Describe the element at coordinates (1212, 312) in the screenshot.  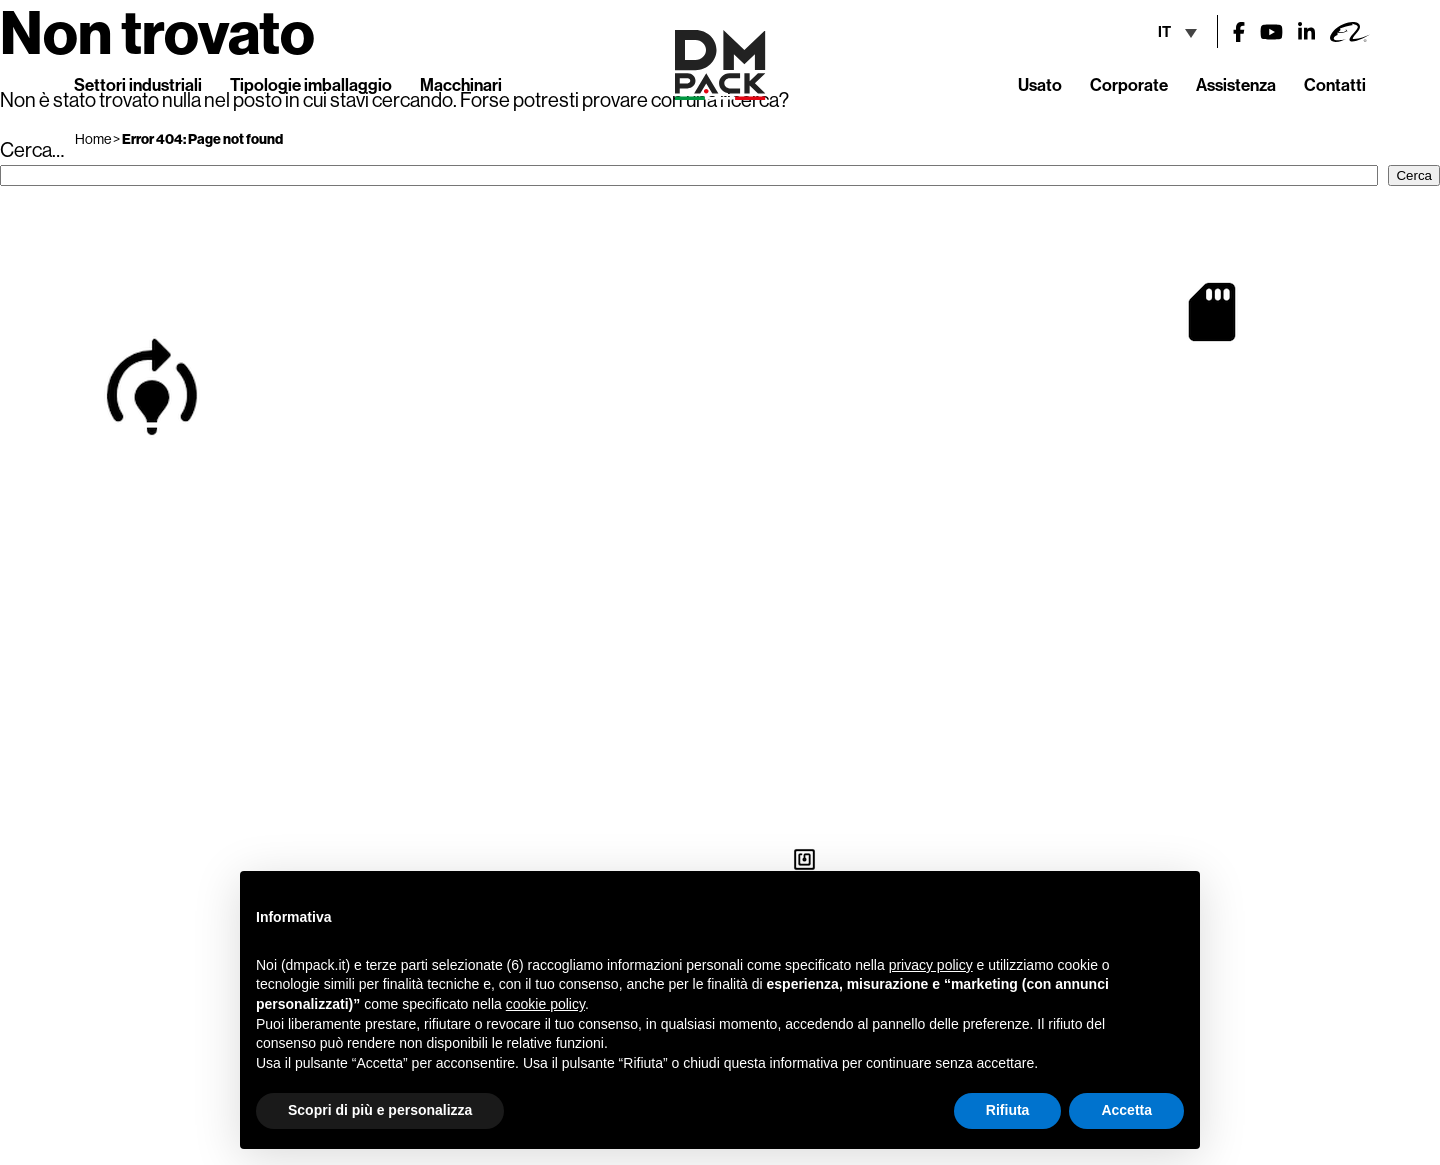
I see `access SD card storage` at that location.